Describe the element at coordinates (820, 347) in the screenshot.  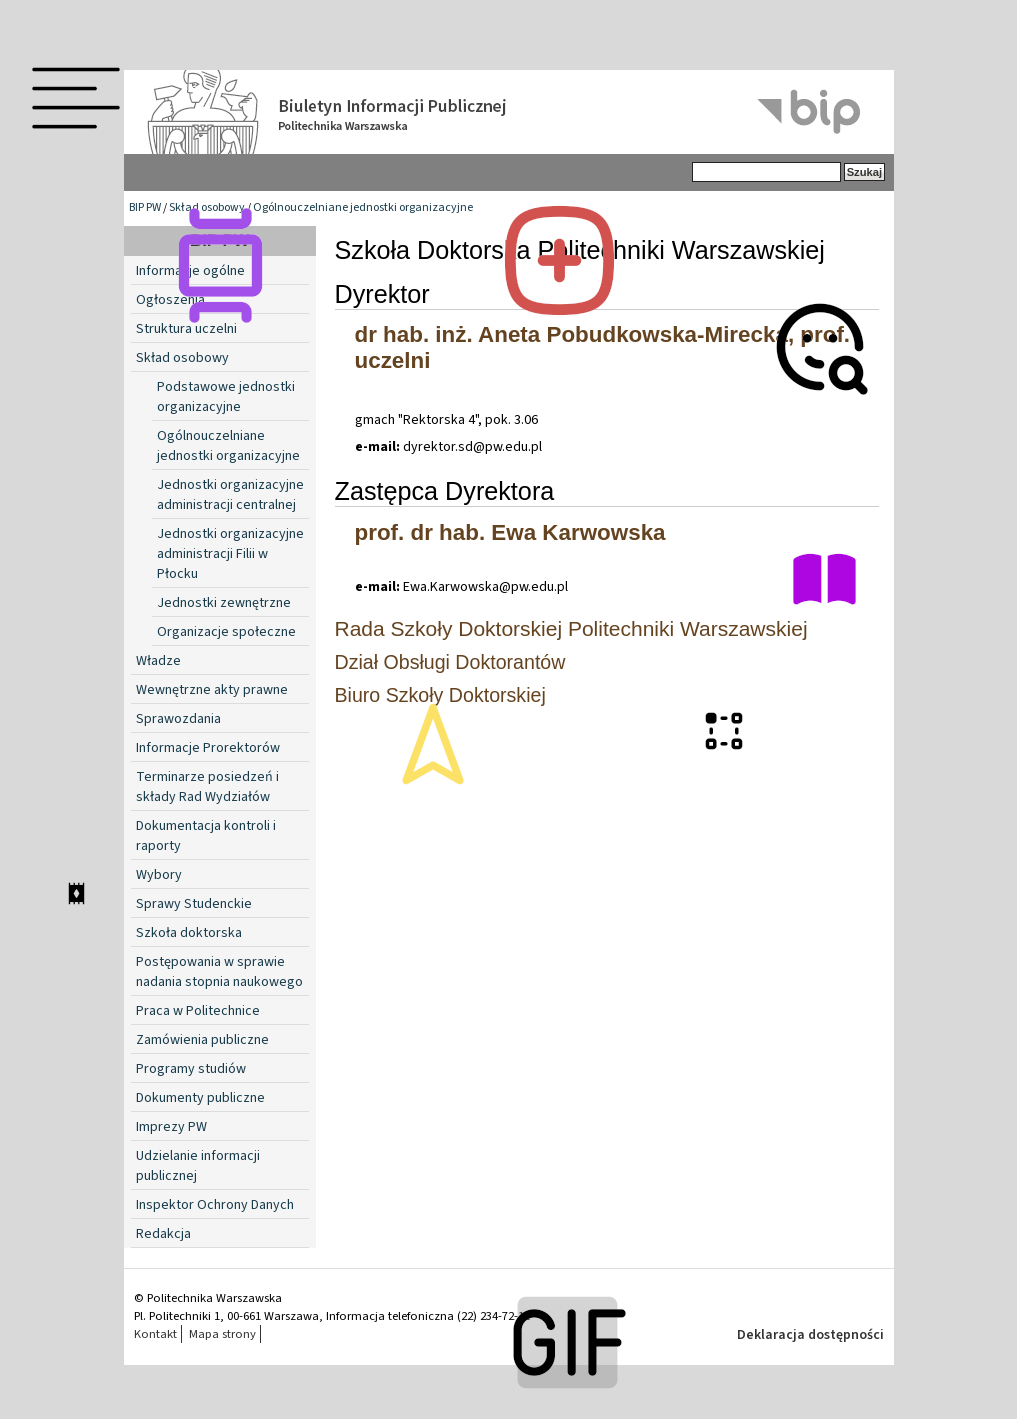
I see `search for emotions or mood filters` at that location.